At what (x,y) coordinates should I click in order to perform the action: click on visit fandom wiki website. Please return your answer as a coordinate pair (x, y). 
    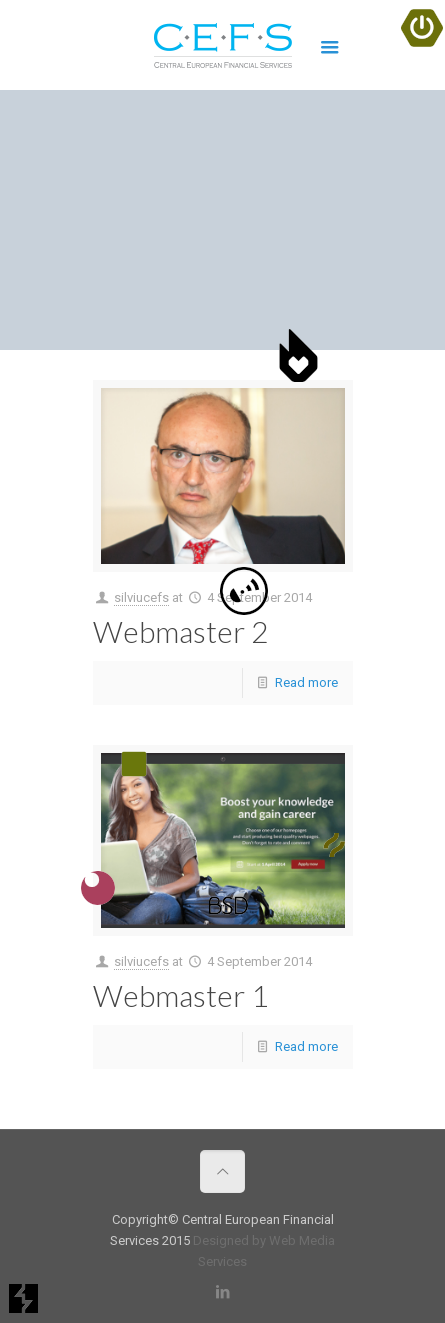
    Looking at the image, I should click on (298, 355).